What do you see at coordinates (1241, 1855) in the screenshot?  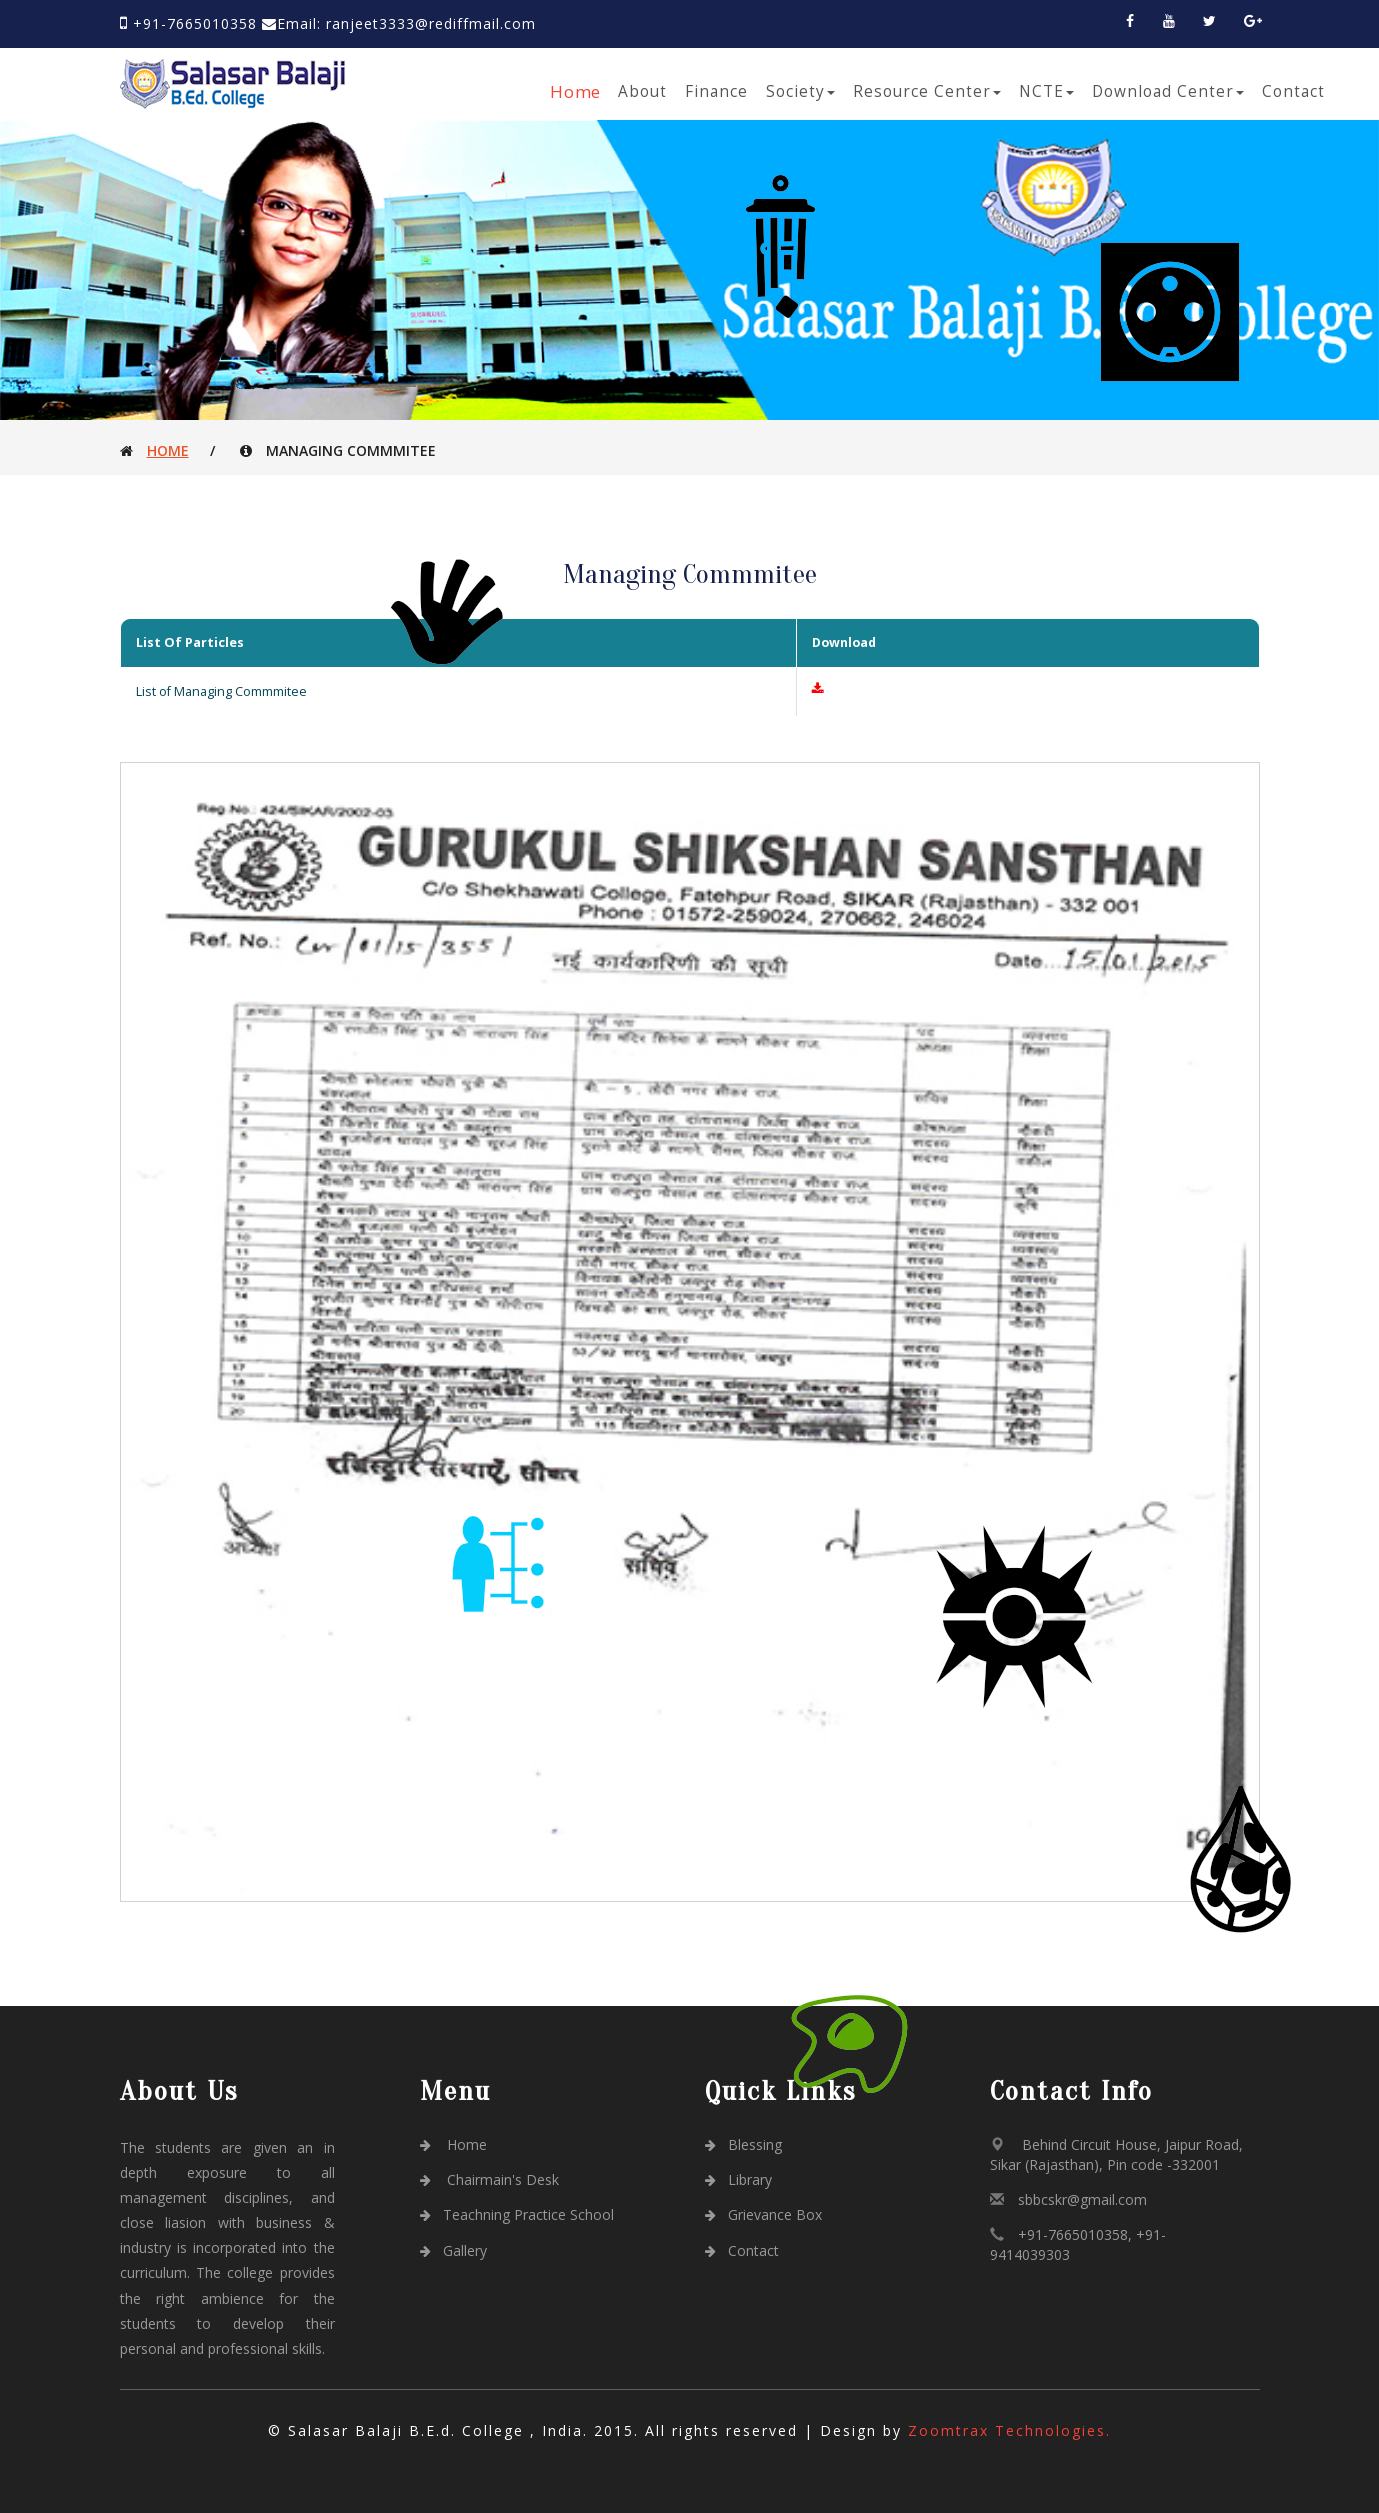 I see `activate crystallization ability or spell` at bounding box center [1241, 1855].